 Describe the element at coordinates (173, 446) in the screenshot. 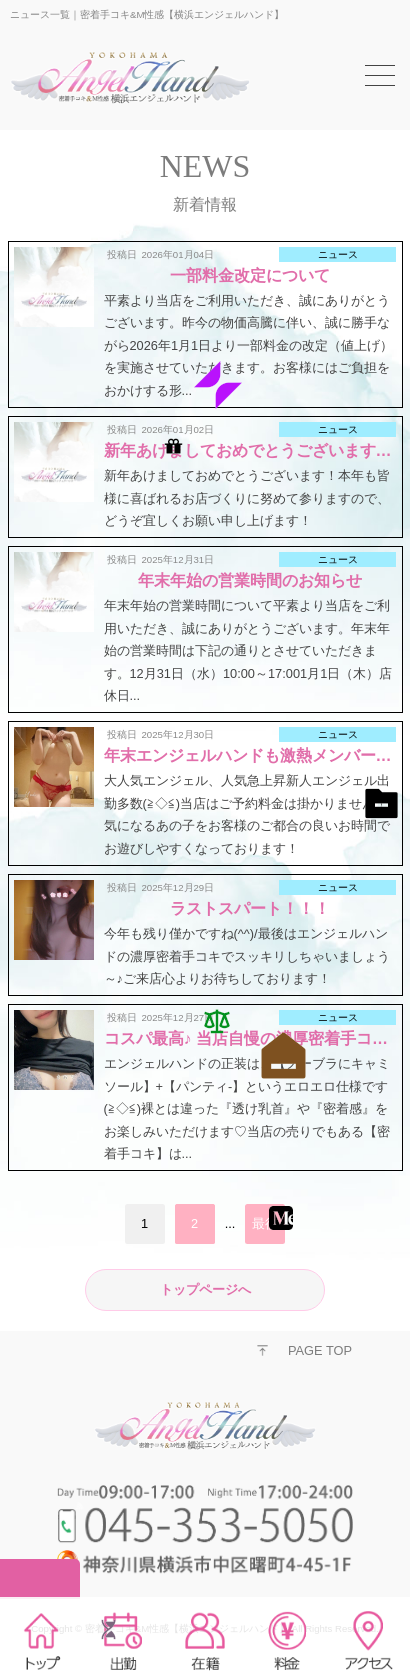

I see `view or redeem a gift` at that location.